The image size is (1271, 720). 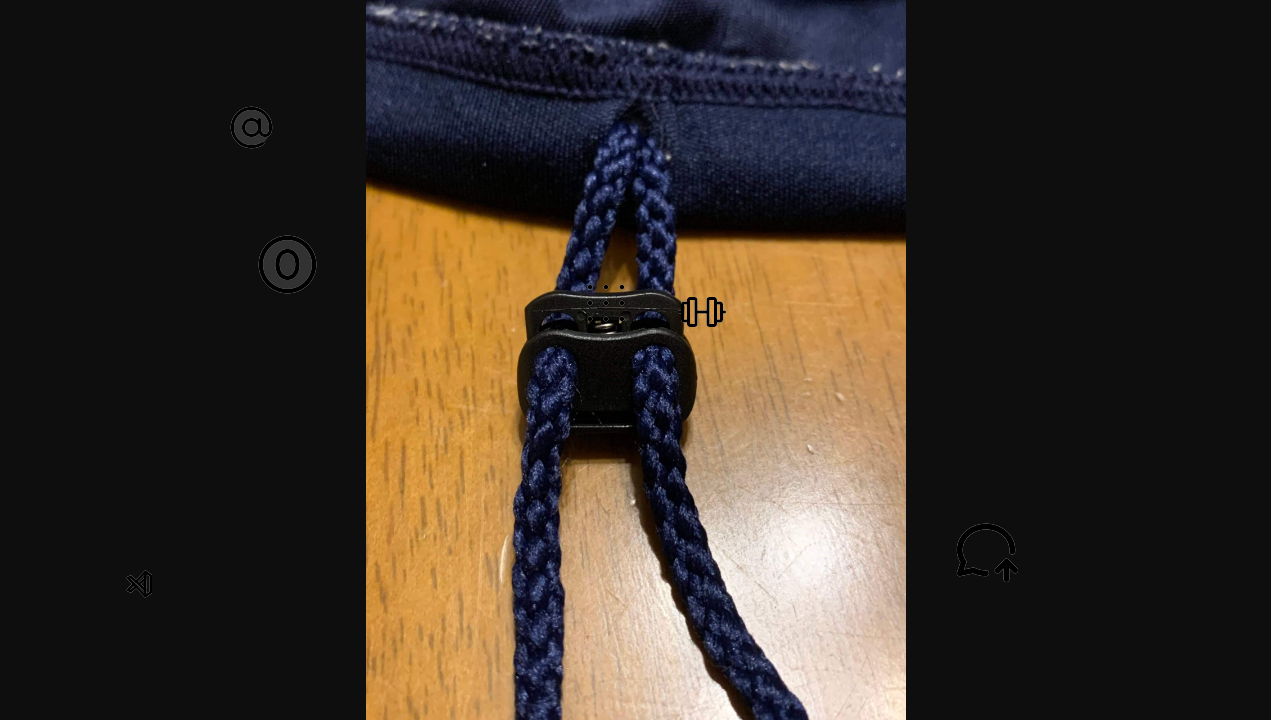 I want to click on open visual studio code, so click(x=140, y=584).